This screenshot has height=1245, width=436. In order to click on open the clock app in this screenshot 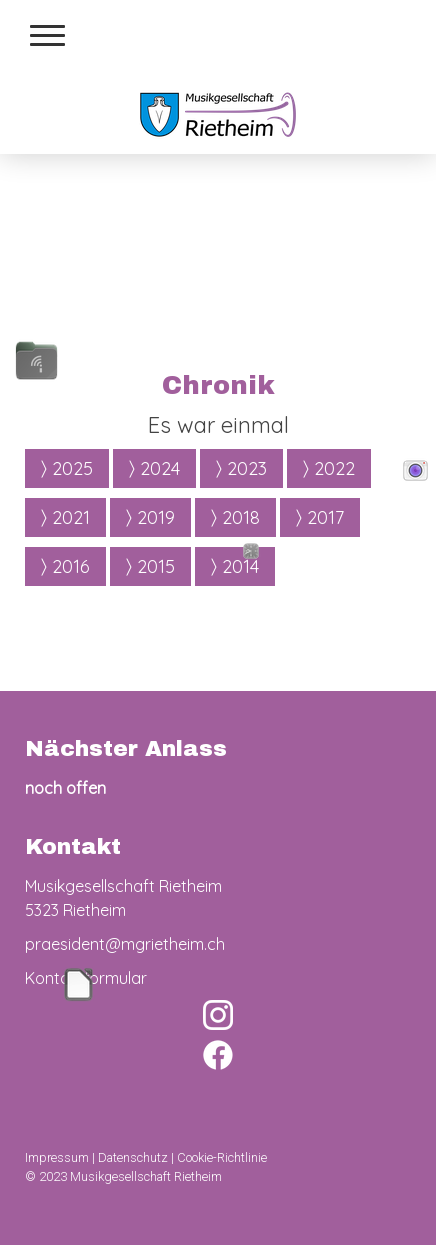, I will do `click(251, 551)`.